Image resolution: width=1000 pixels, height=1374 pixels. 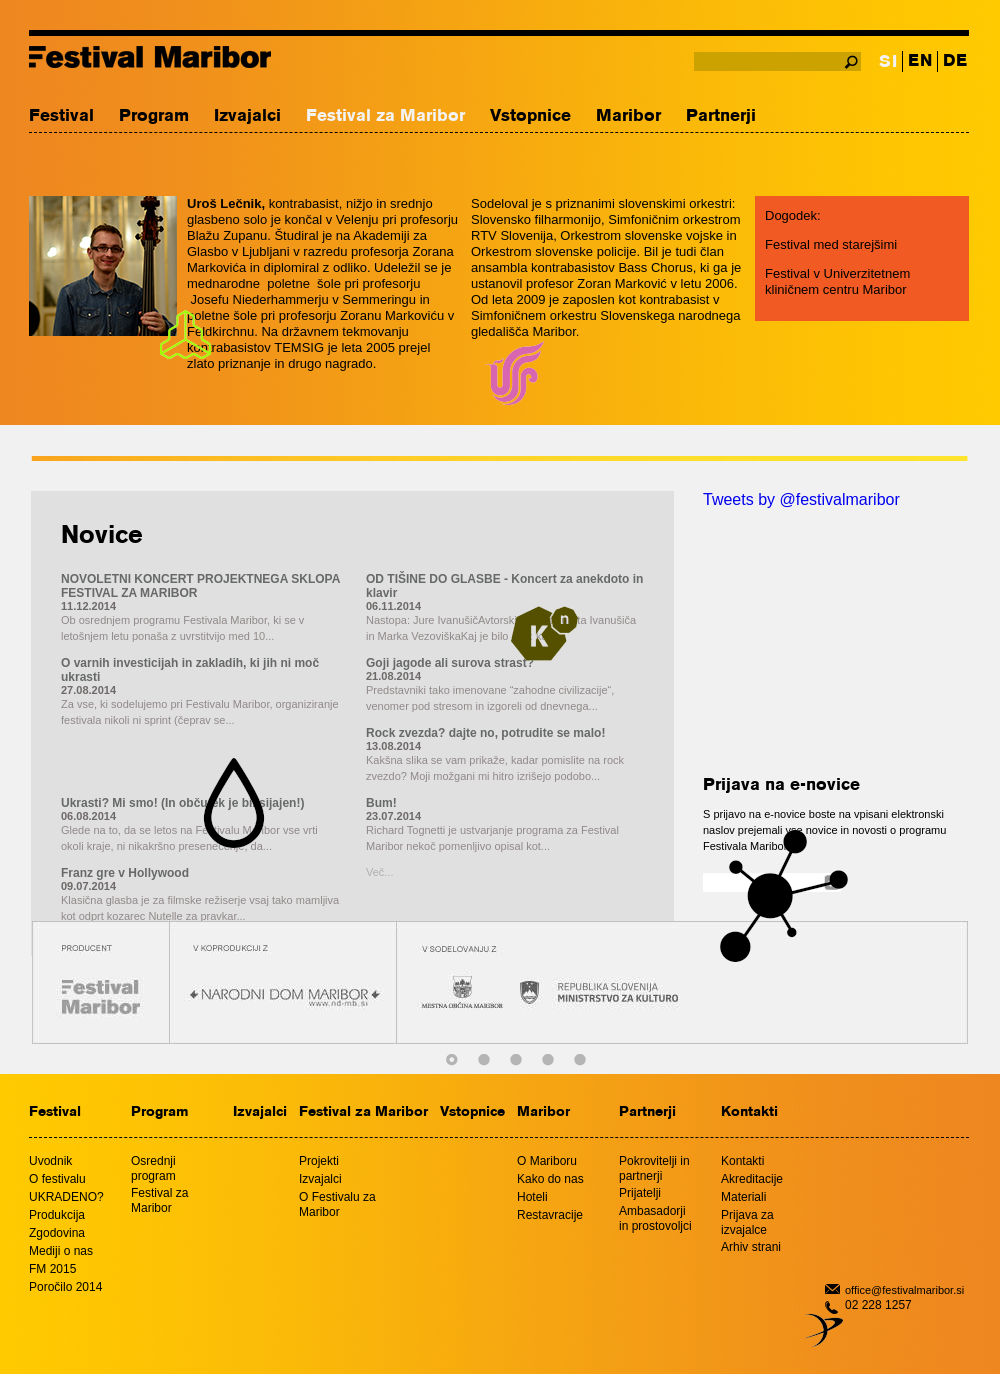 What do you see at coordinates (823, 1330) in the screenshot?
I see `visit The Planetary Society website` at bounding box center [823, 1330].